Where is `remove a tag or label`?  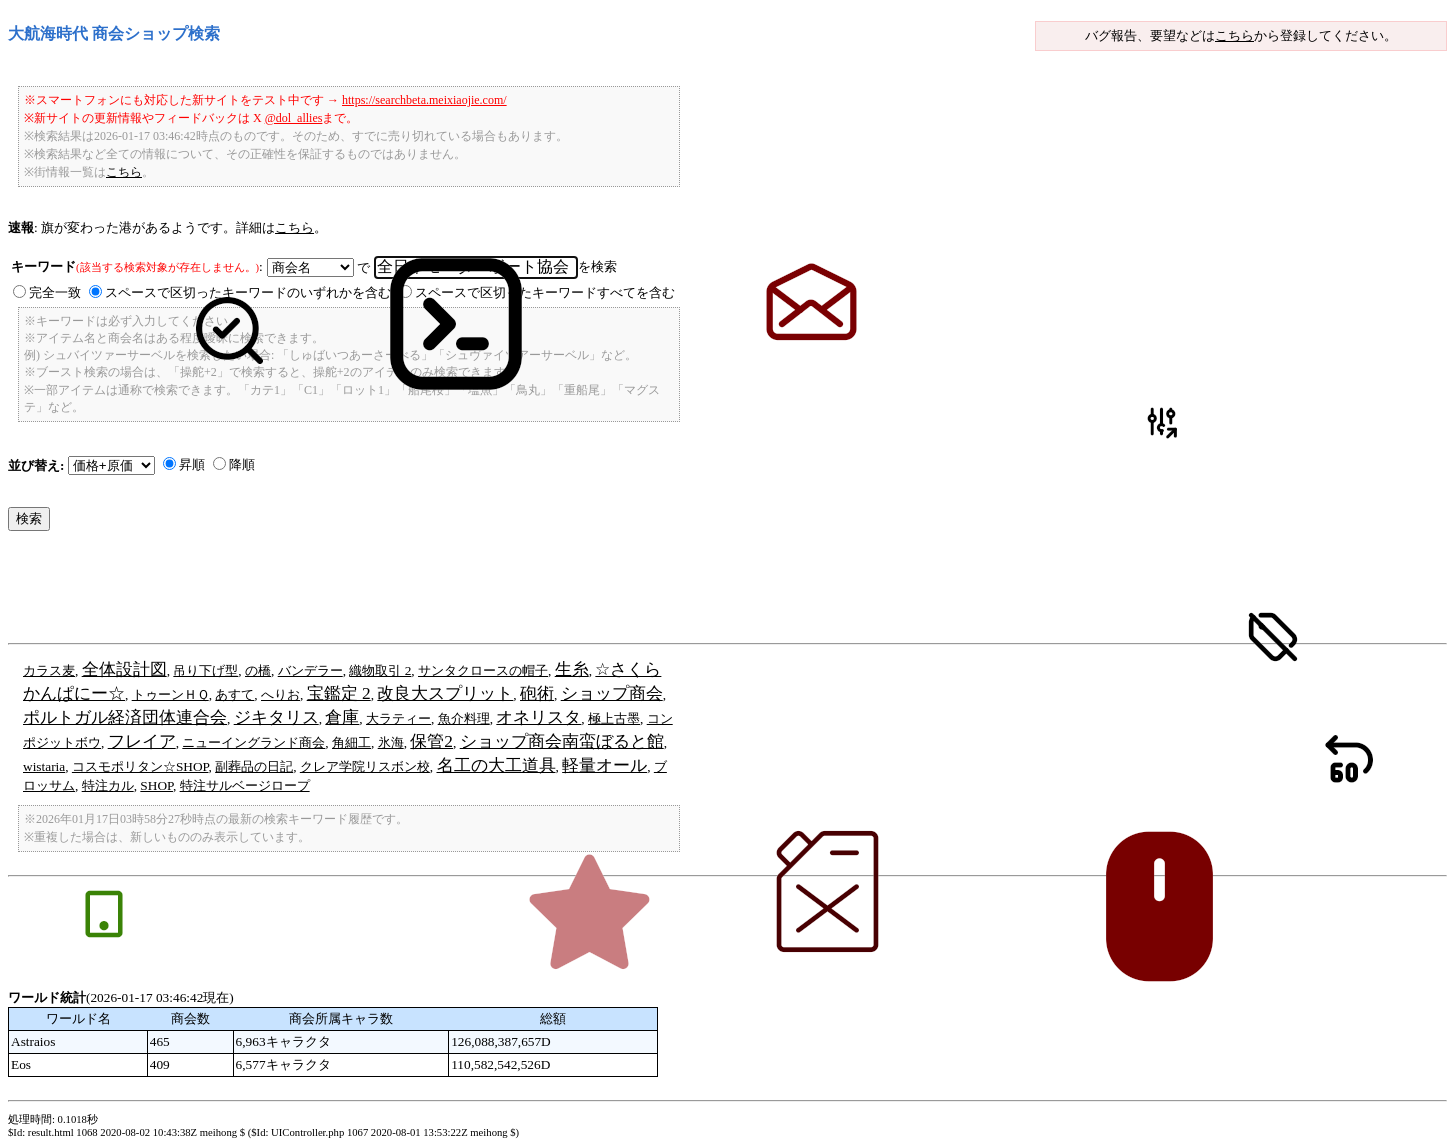 remove a tag or label is located at coordinates (1273, 637).